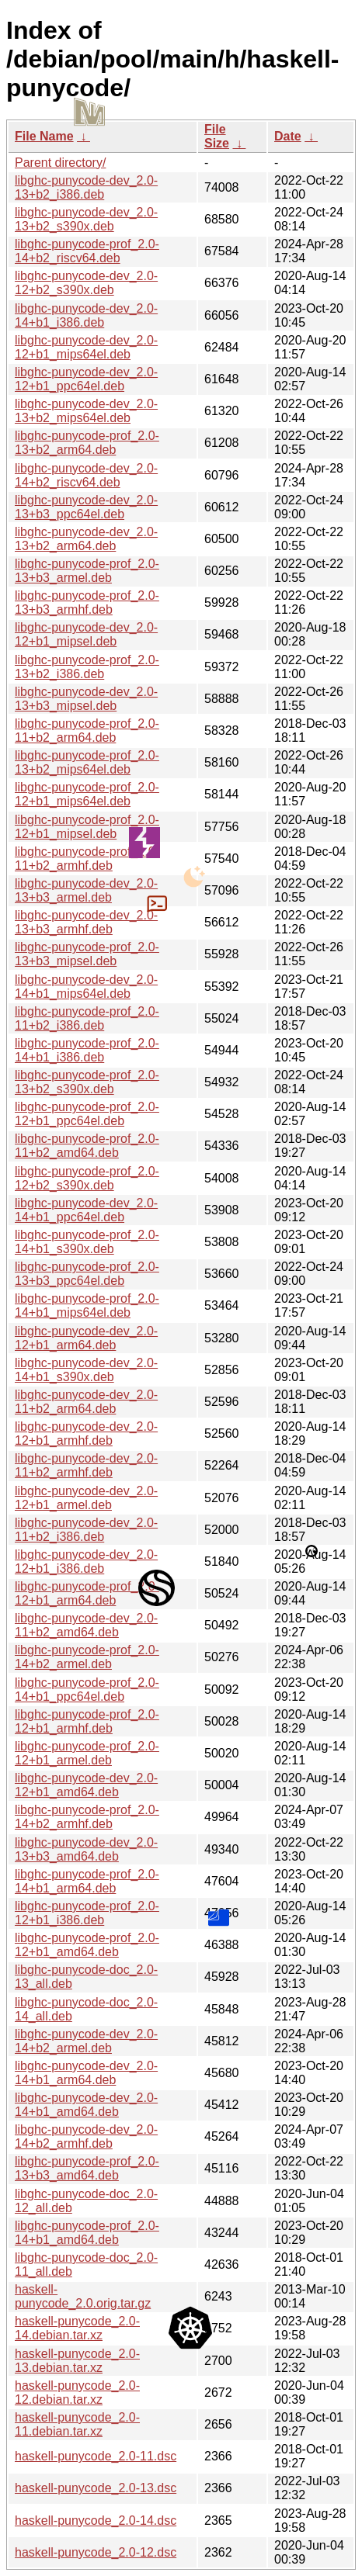 This screenshot has height=2576, width=362. I want to click on open the spond app, so click(156, 1587).